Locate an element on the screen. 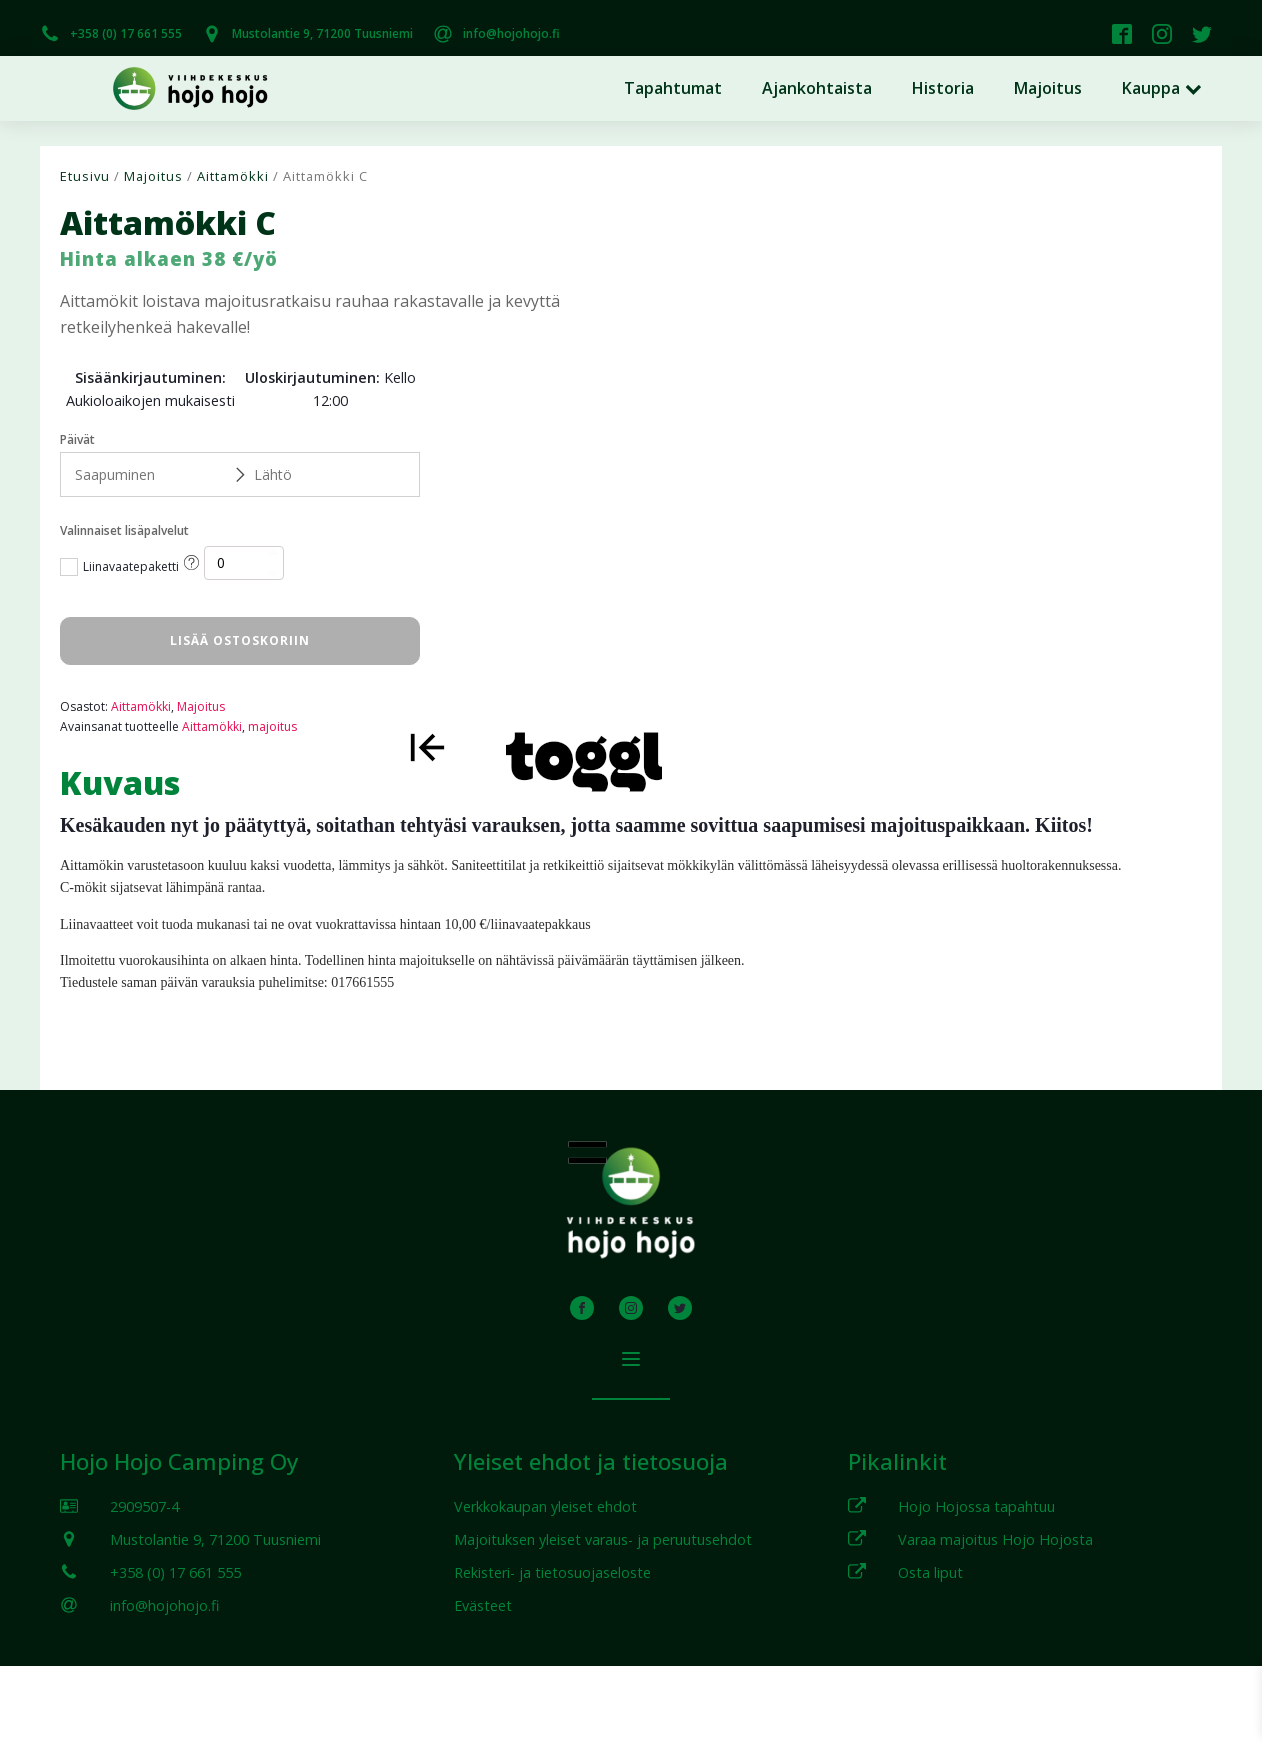 This screenshot has height=1742, width=1262. indicates equality or balance between values is located at coordinates (587, 1152).